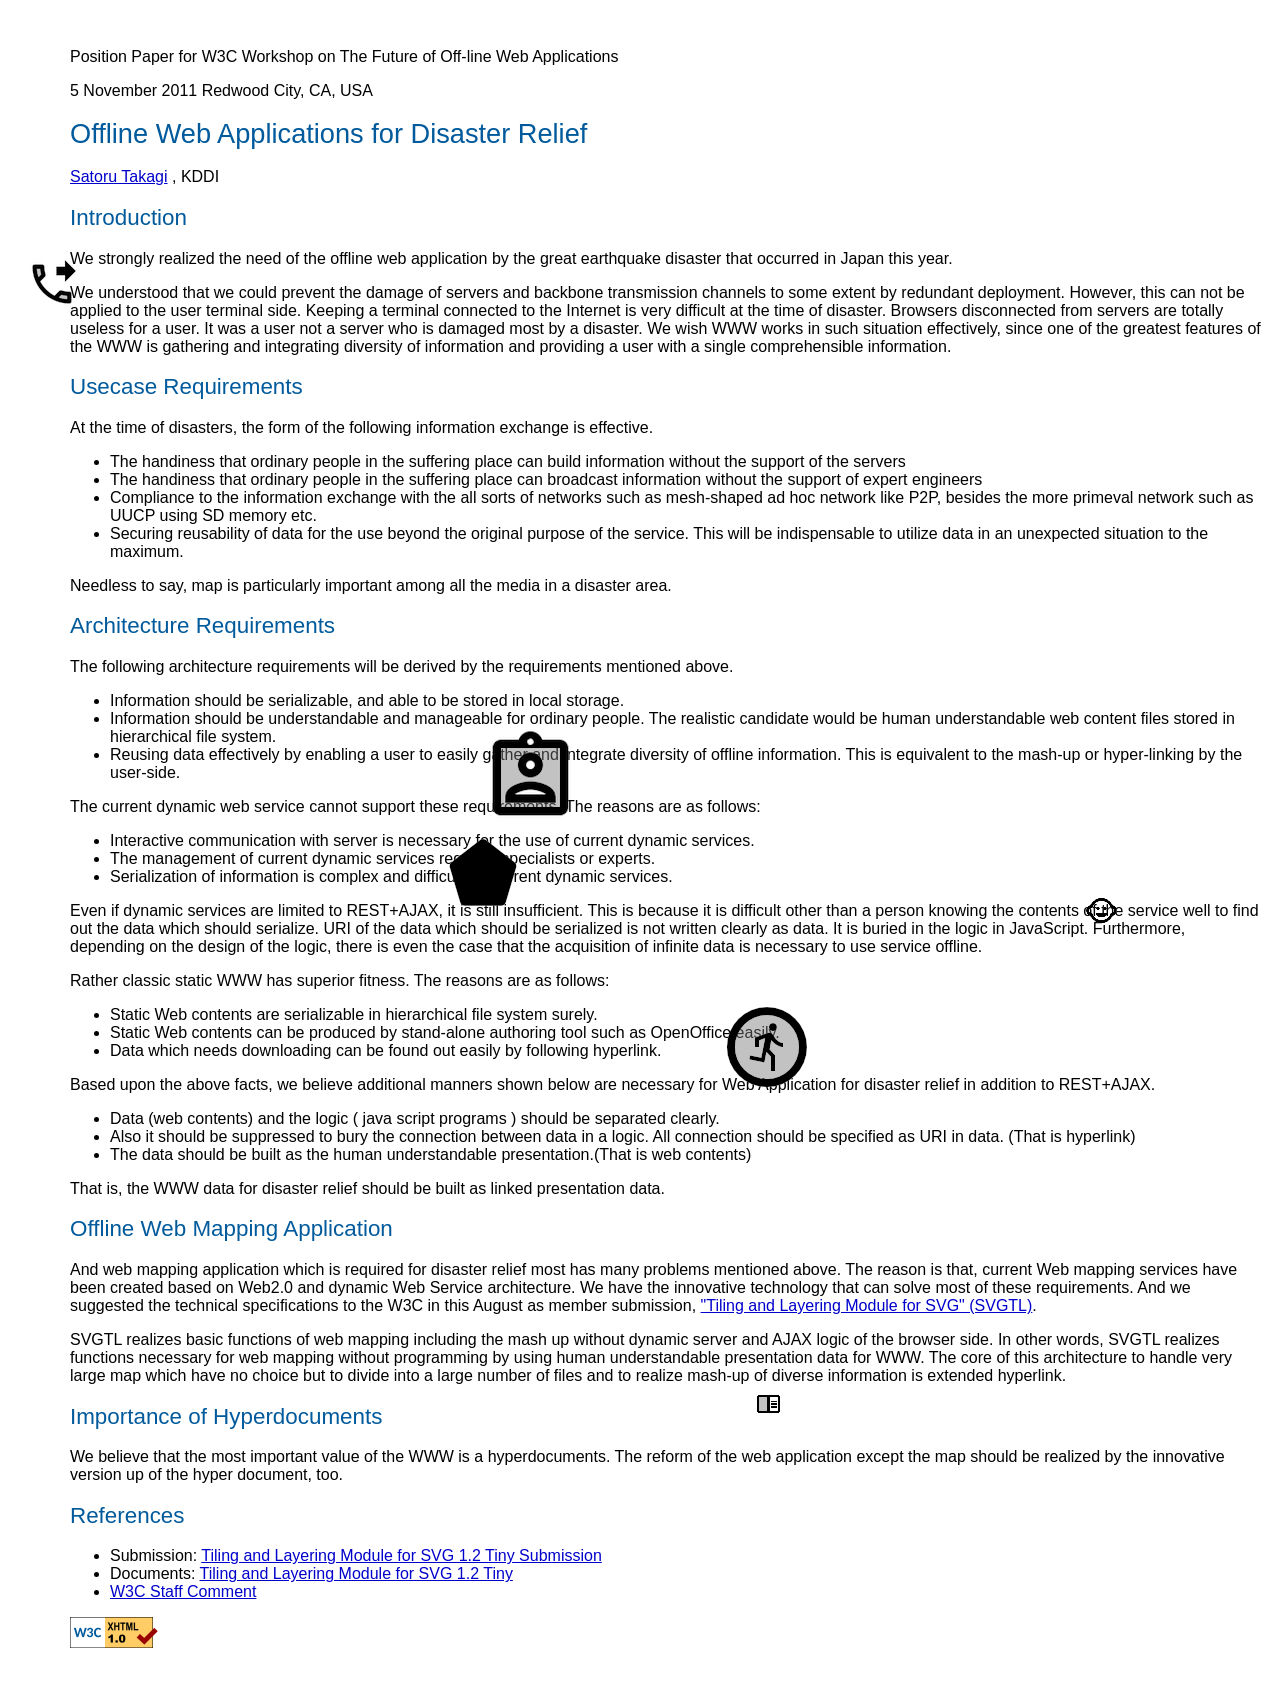  I want to click on indicates a pentagon shape or geometric element, so click(483, 875).